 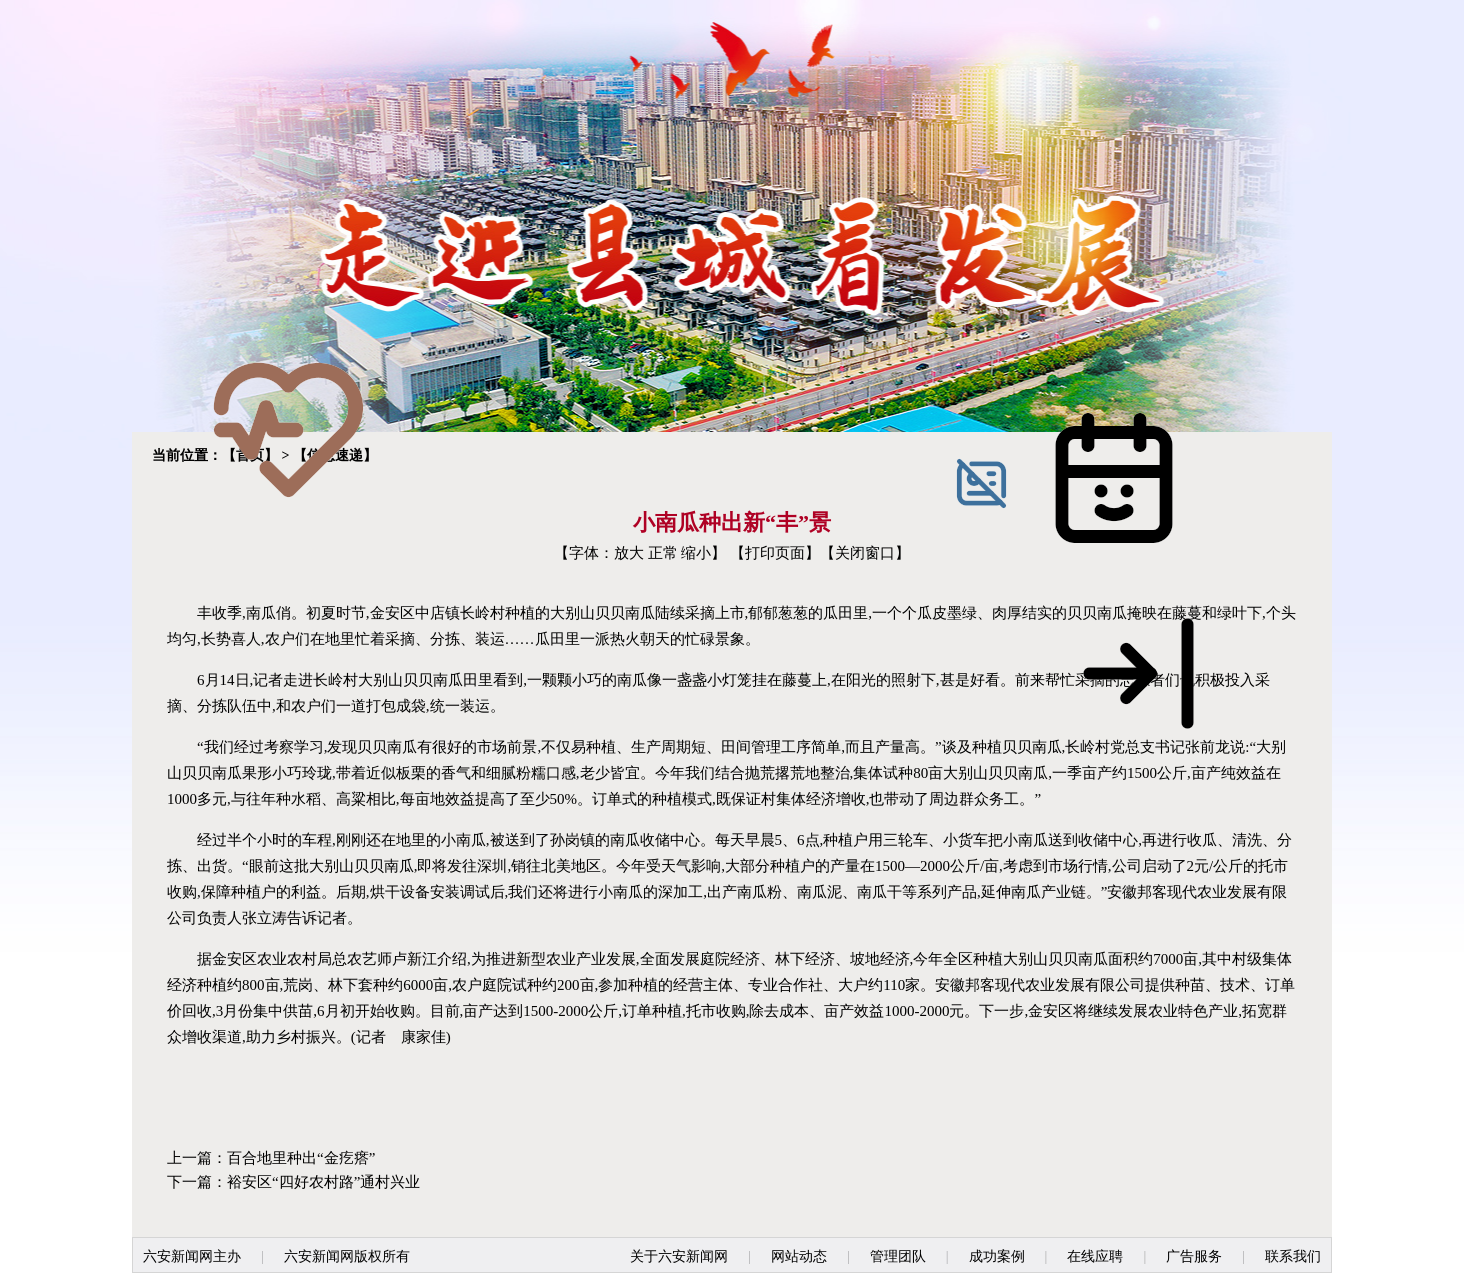 What do you see at coordinates (981, 483) in the screenshot?
I see `disable identity verification` at bounding box center [981, 483].